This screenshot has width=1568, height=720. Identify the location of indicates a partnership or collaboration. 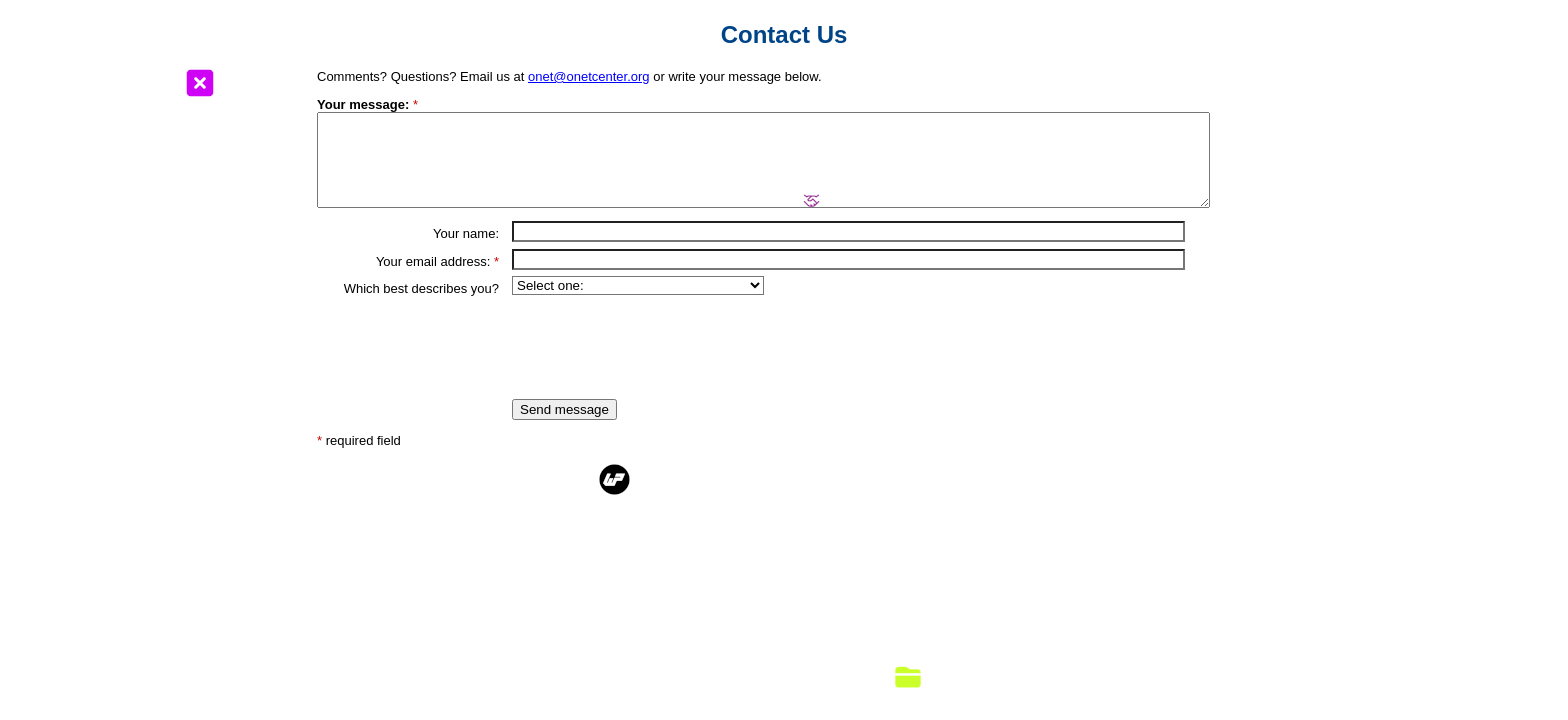
(811, 200).